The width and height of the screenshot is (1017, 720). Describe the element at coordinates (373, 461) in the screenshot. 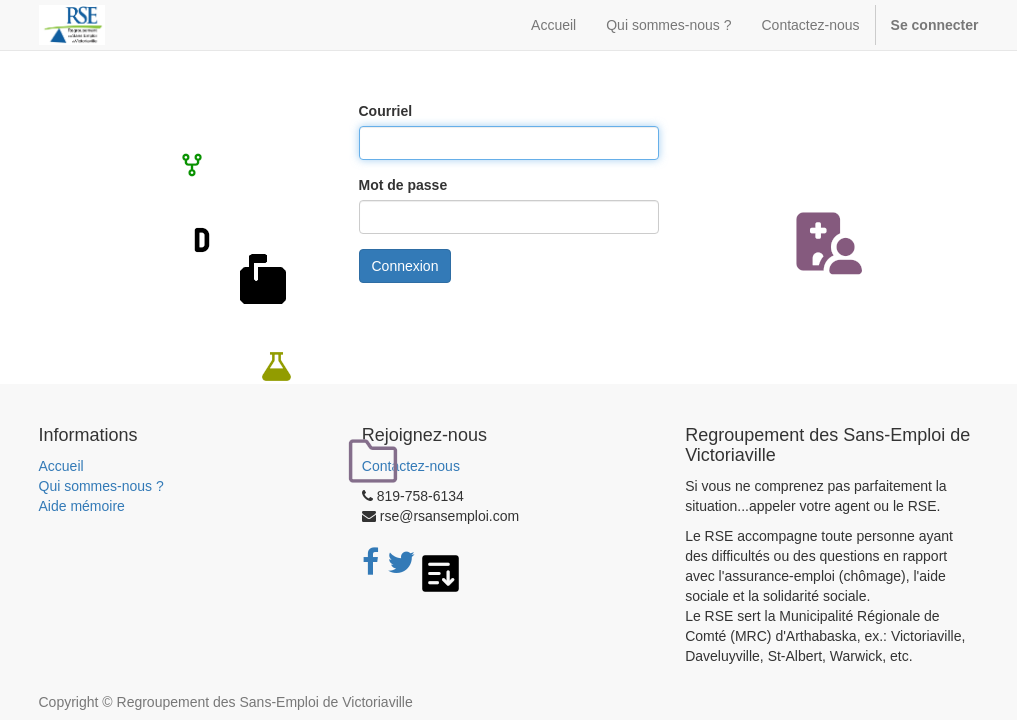

I see `open folder or directory` at that location.